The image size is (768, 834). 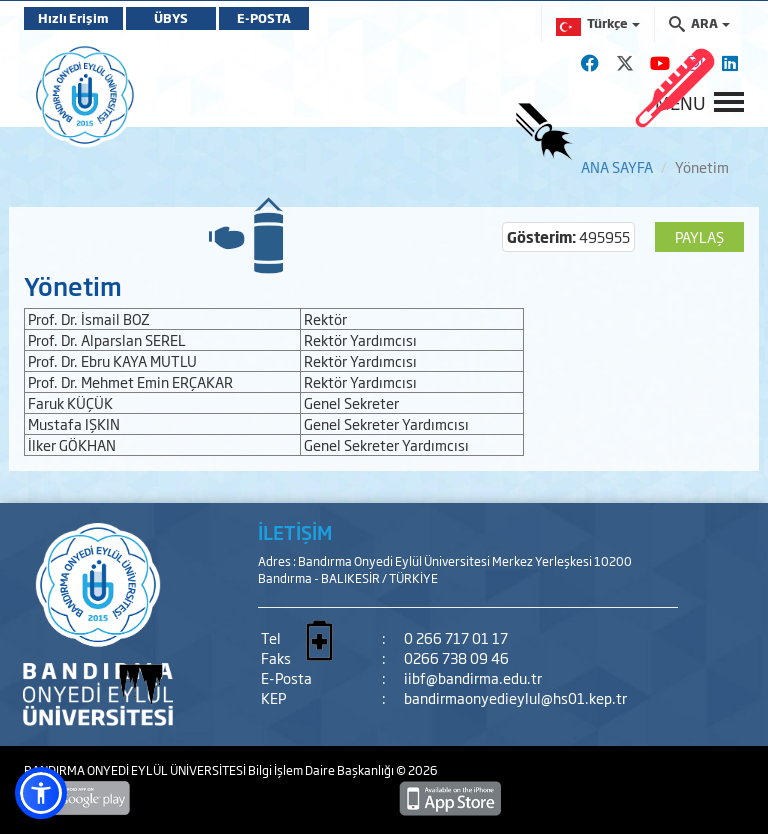 What do you see at coordinates (545, 132) in the screenshot?
I see `indicates weapon fired or shooting action` at bounding box center [545, 132].